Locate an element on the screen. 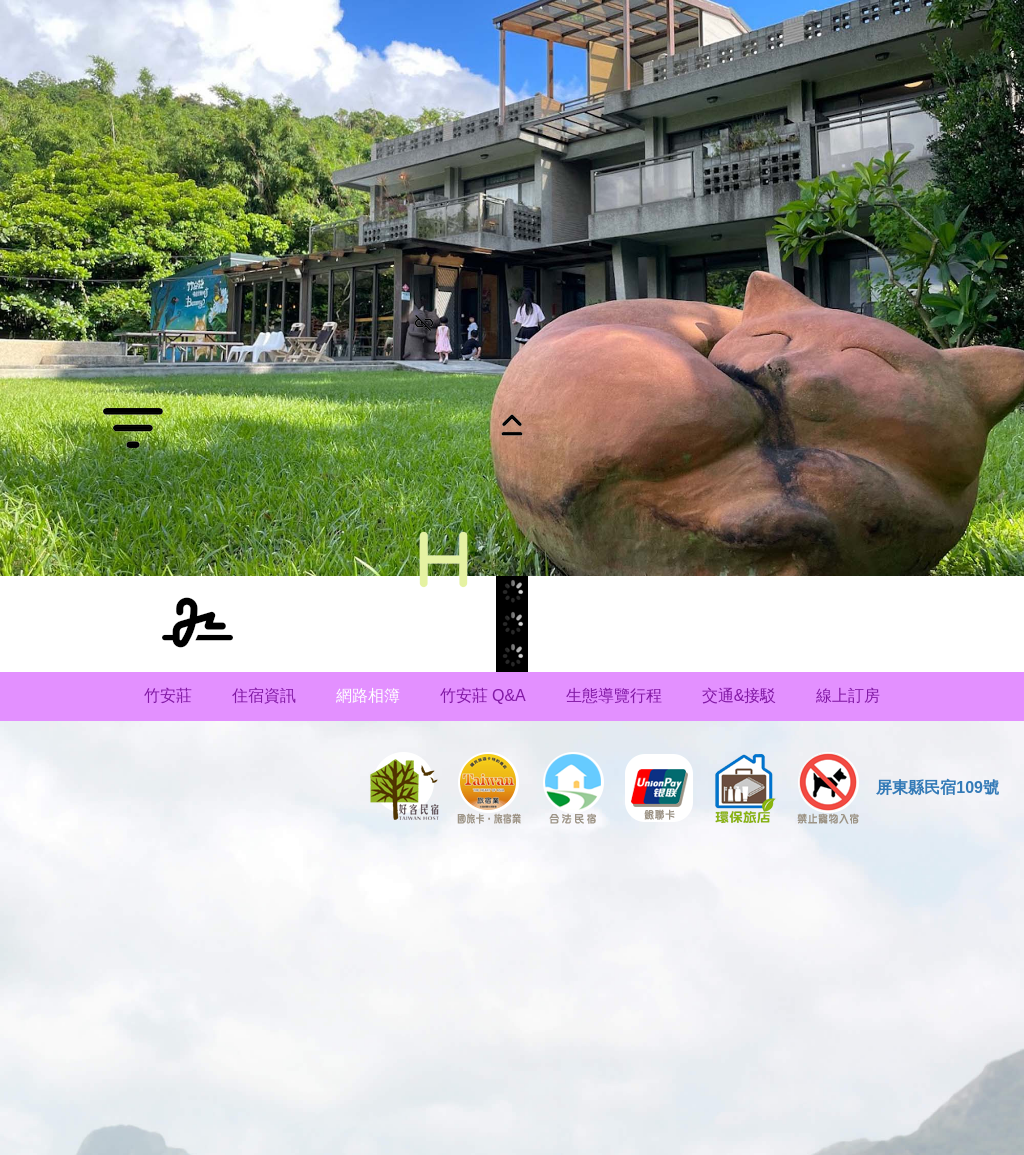  toggle caps lock on keyboard is located at coordinates (512, 425).